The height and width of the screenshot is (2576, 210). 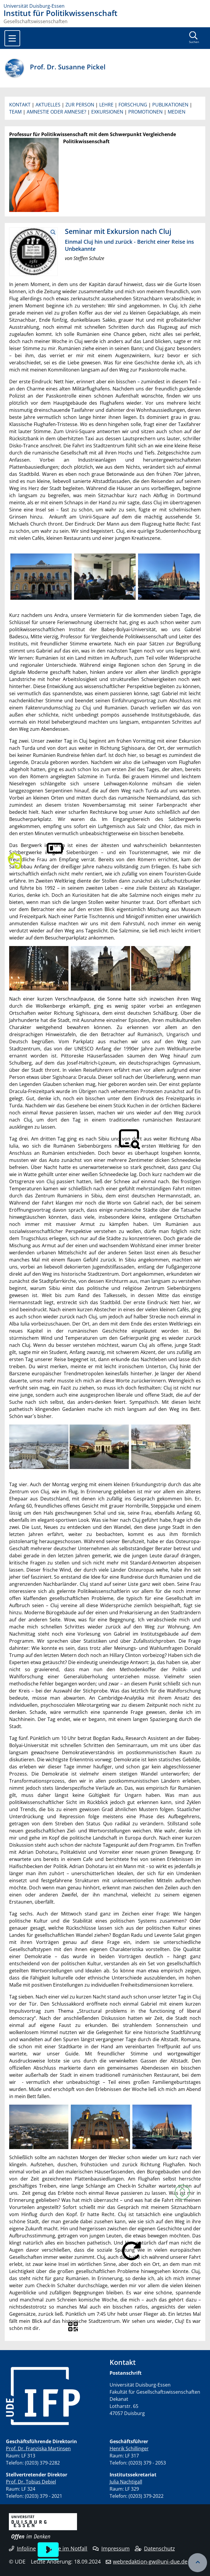 What do you see at coordinates (19, 987) in the screenshot?
I see `indicates copyrighted content` at bounding box center [19, 987].